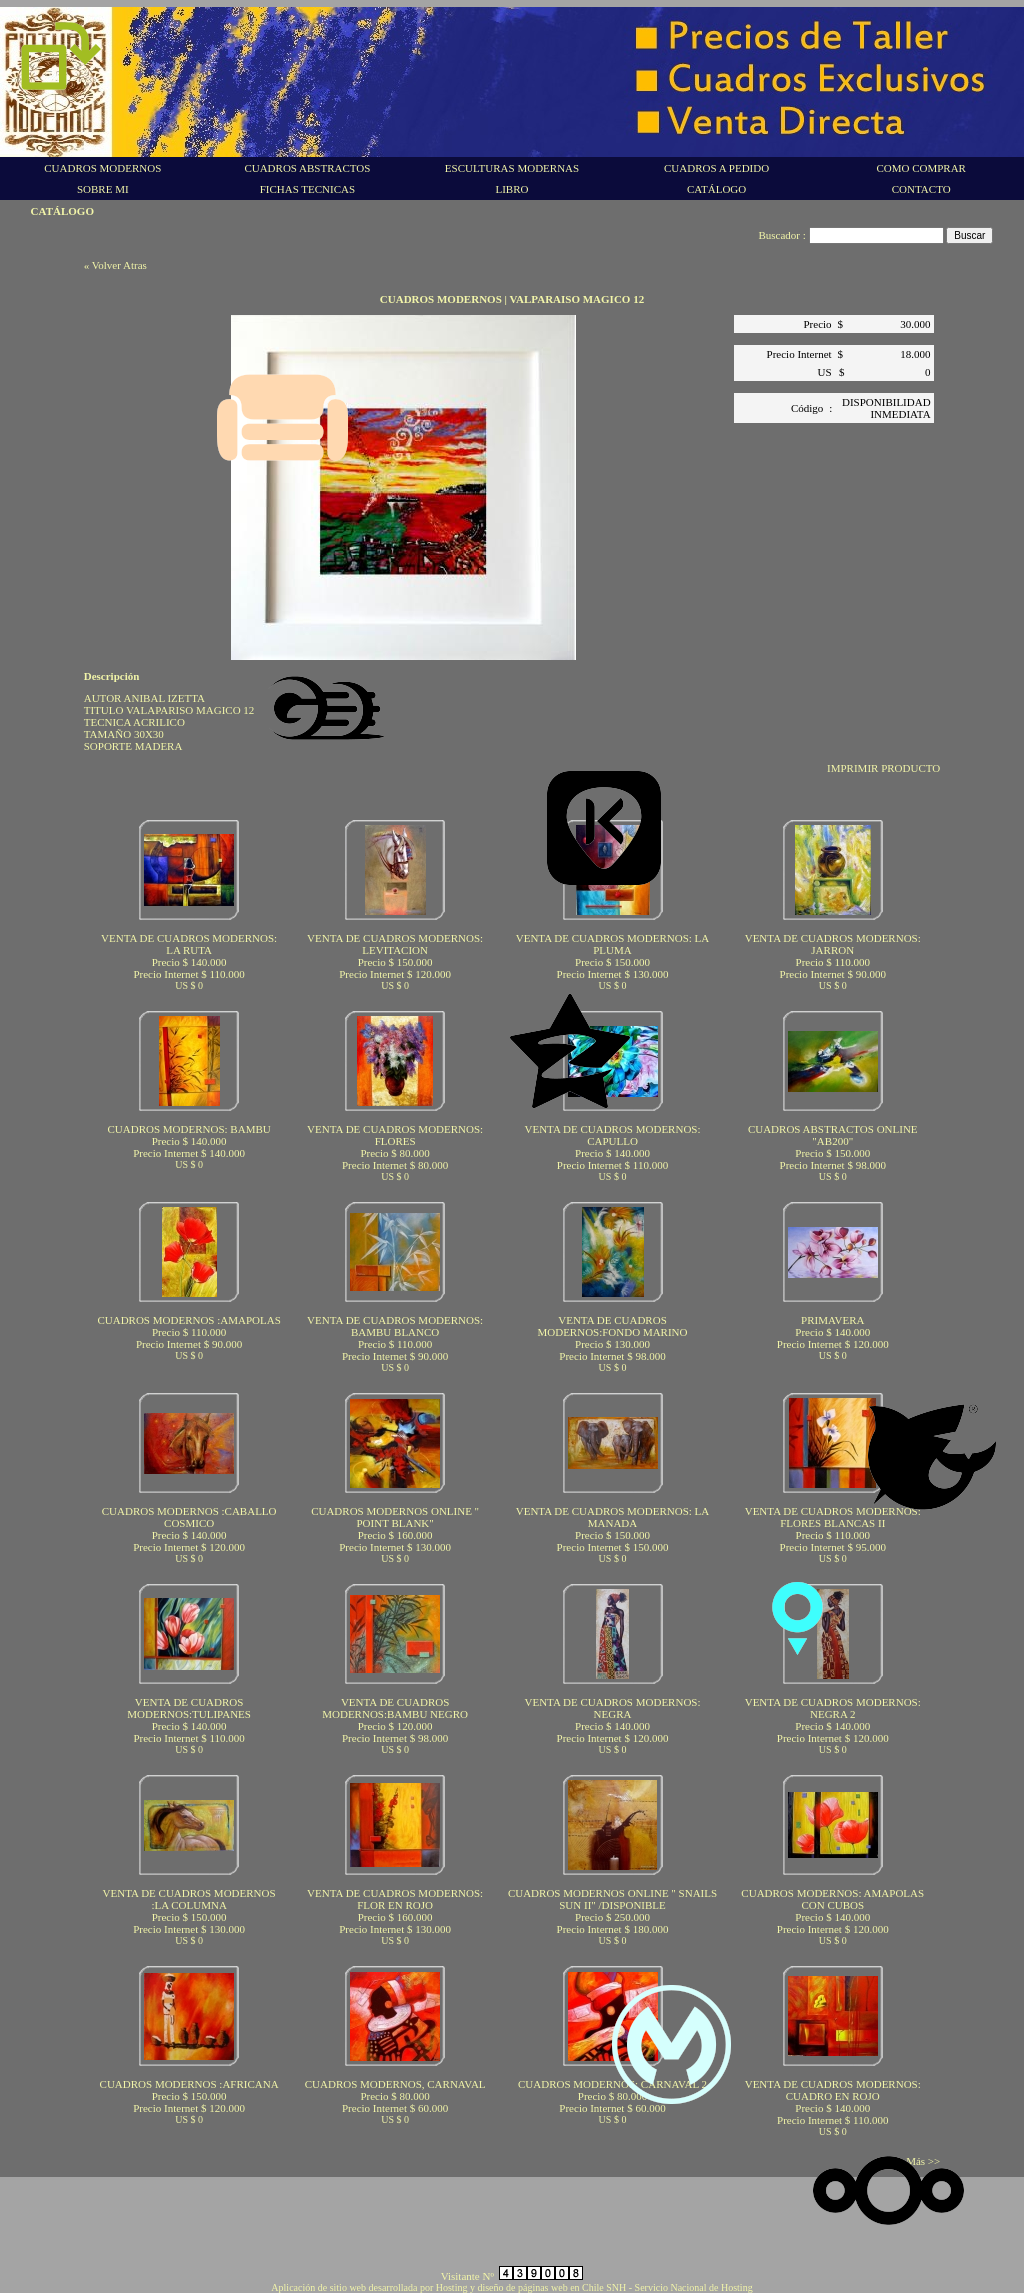 This screenshot has height=2293, width=1024. I want to click on mulesoft logo, so click(671, 2044).